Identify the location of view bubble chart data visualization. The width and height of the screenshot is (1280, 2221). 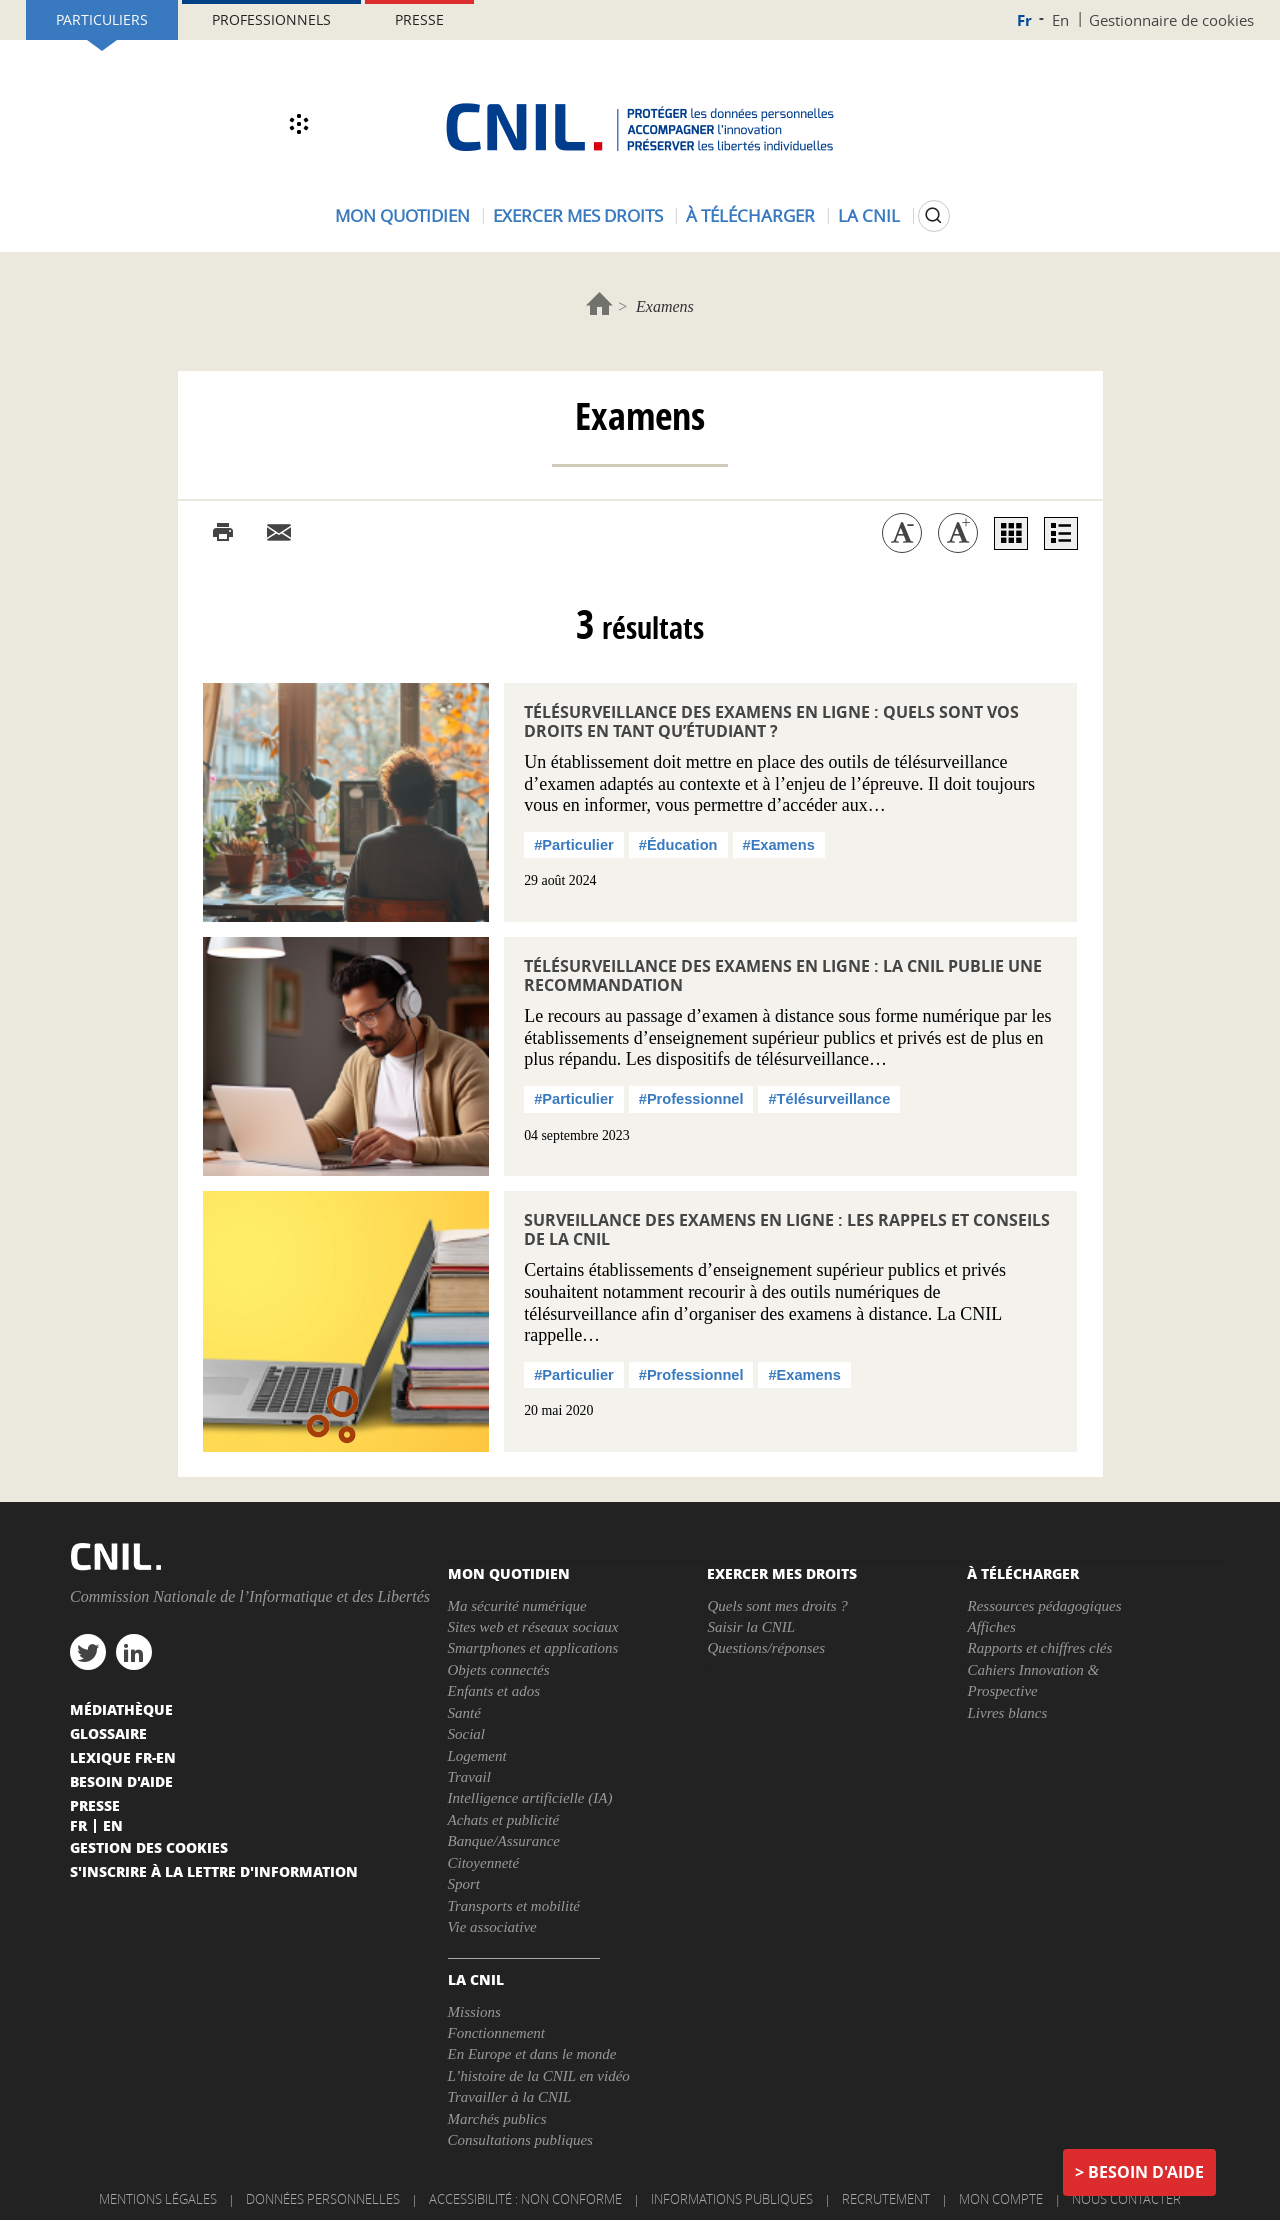
(335, 1414).